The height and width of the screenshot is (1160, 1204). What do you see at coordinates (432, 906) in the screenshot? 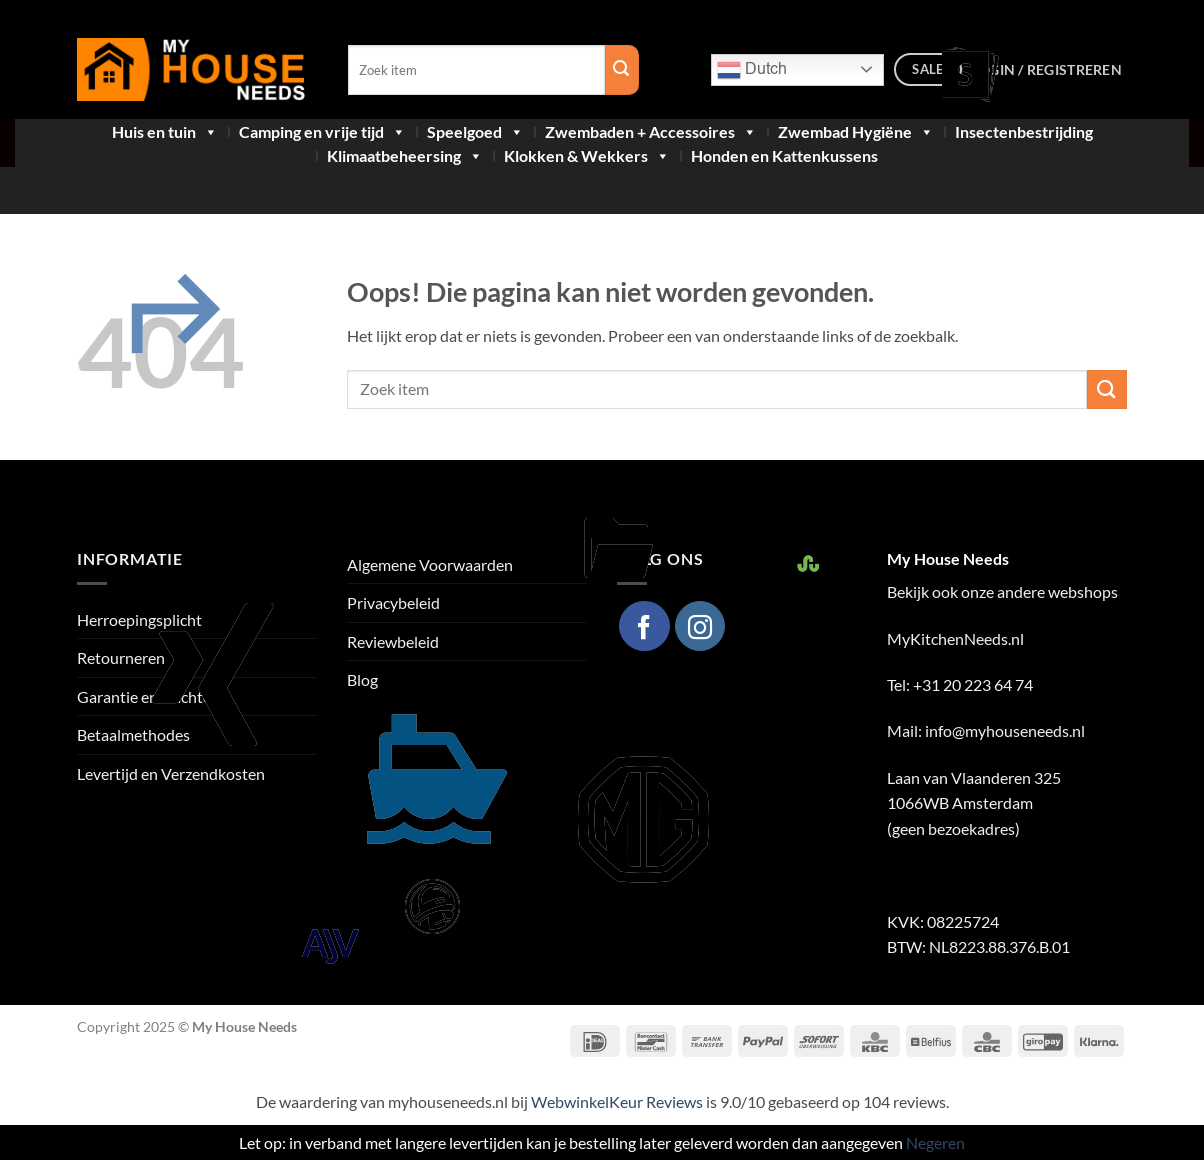
I see `visit alternativeto website to find software alternatives` at bounding box center [432, 906].